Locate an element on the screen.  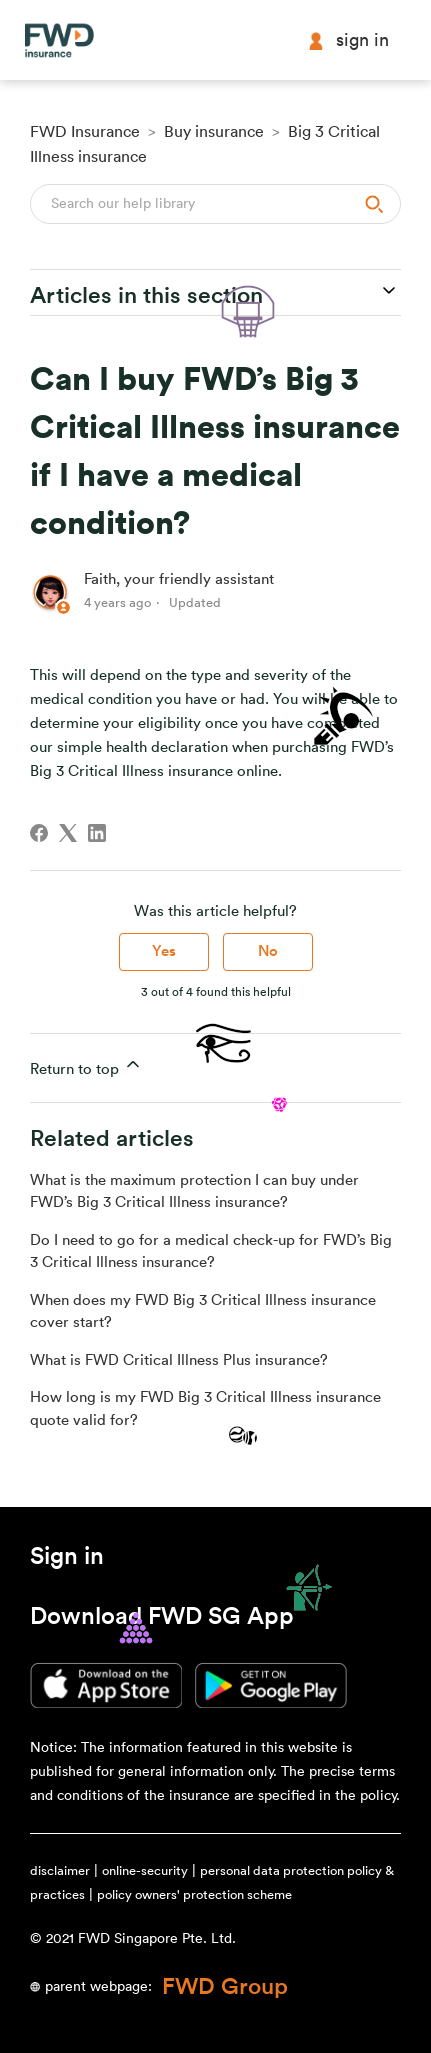
select archer class or character is located at coordinates (309, 1587).